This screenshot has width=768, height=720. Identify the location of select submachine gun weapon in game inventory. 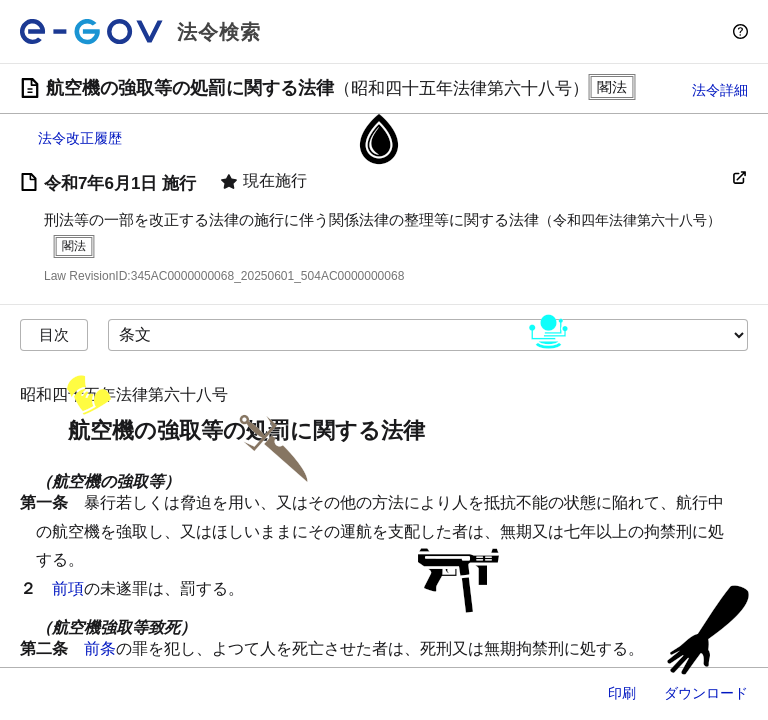
(458, 580).